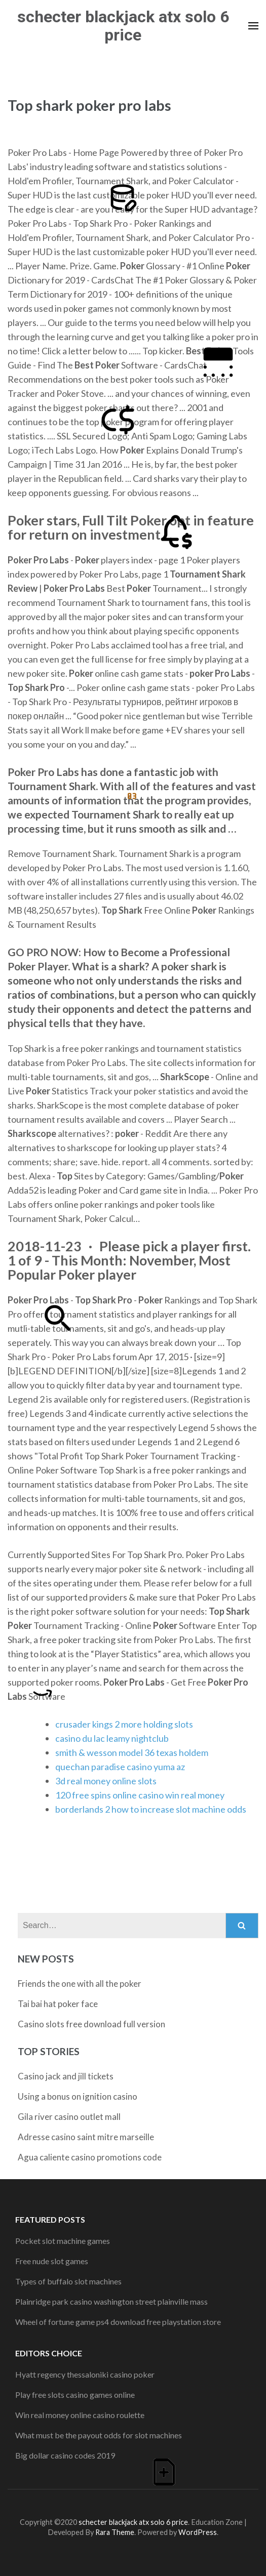 The width and height of the screenshot is (266, 2576). I want to click on edit database settings or content, so click(122, 197).